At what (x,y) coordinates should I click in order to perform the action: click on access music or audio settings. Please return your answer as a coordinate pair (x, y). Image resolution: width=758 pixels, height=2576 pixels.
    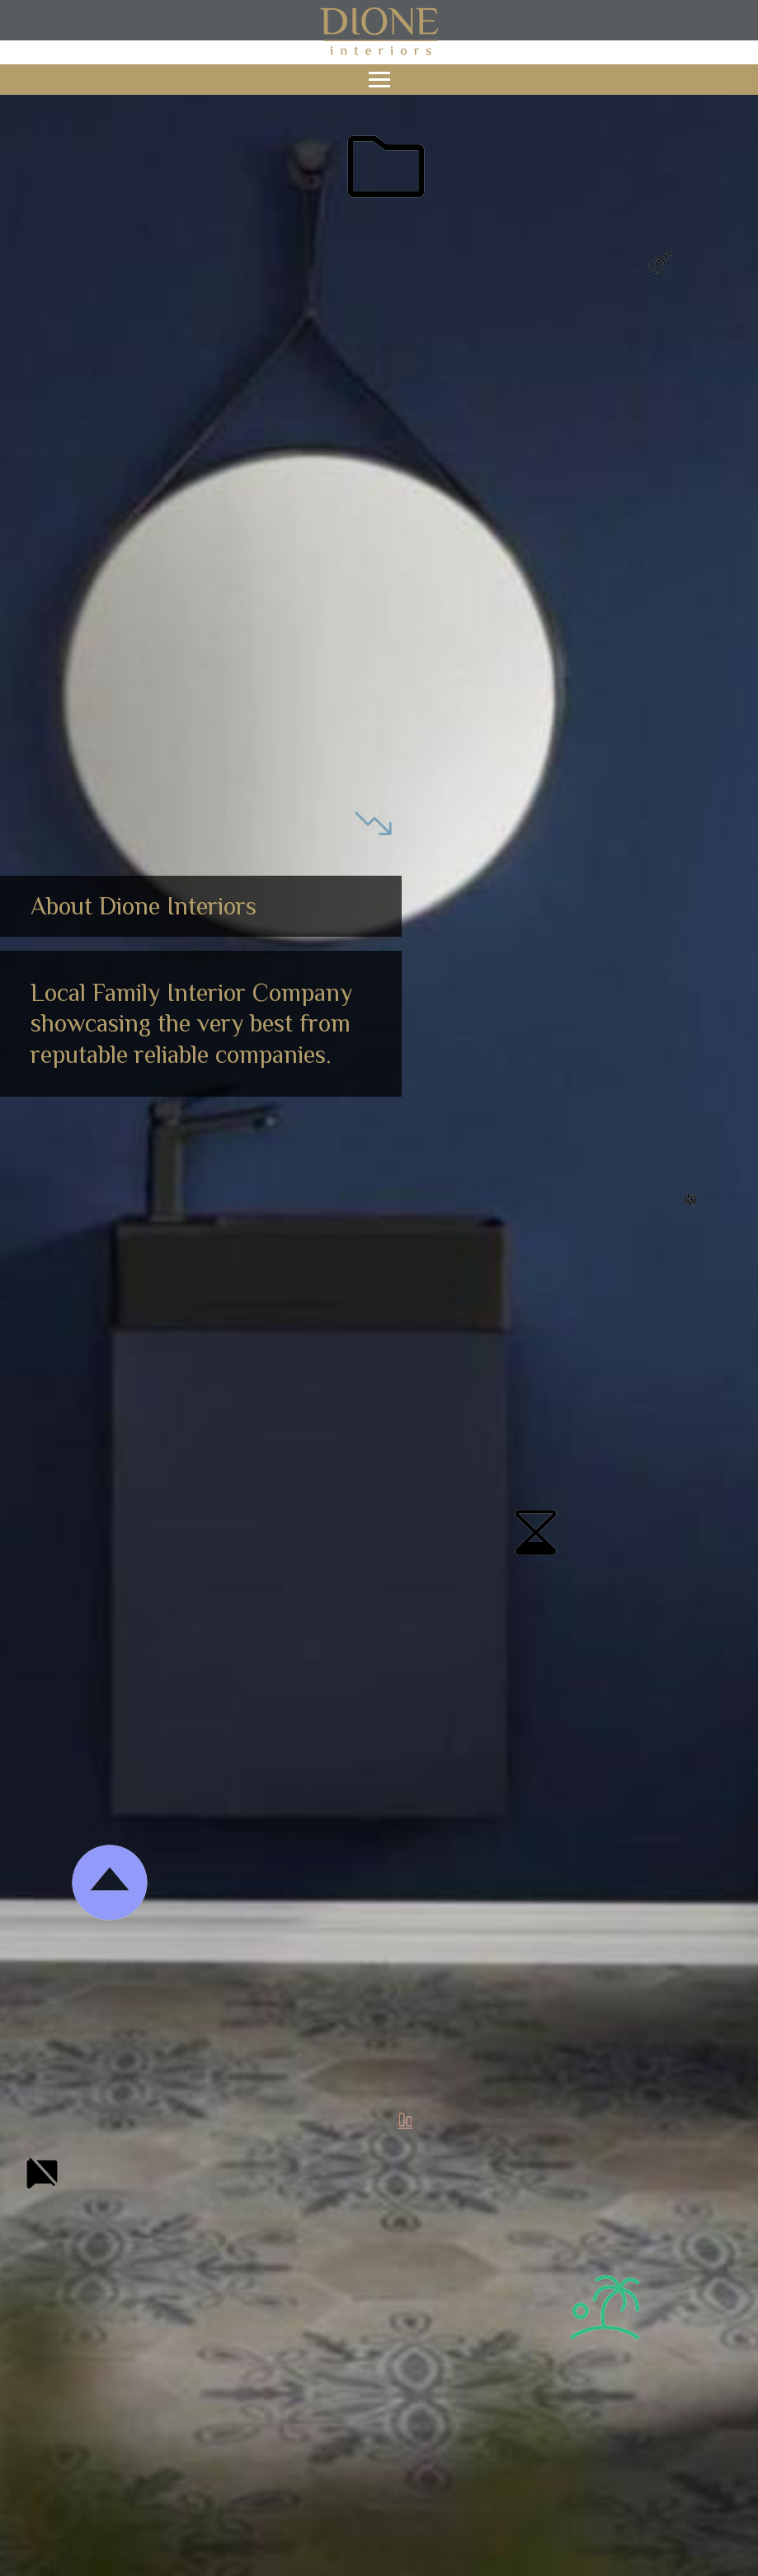
    Looking at the image, I should click on (660, 262).